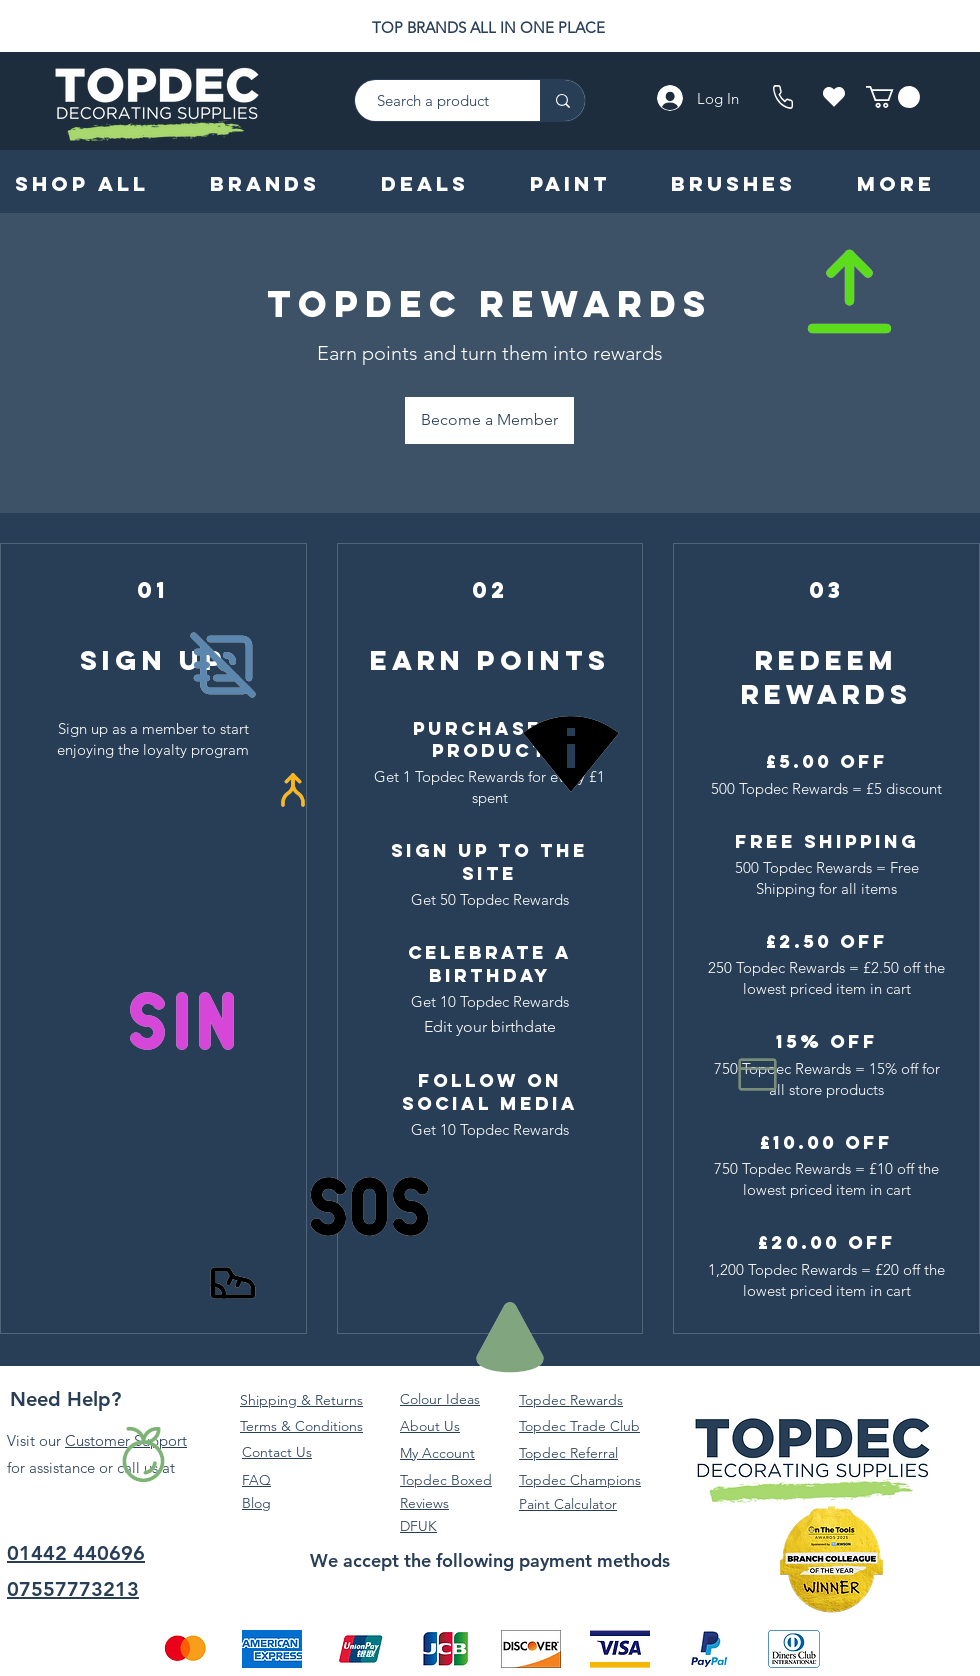  What do you see at coordinates (849, 291) in the screenshot?
I see `upload a file or document` at bounding box center [849, 291].